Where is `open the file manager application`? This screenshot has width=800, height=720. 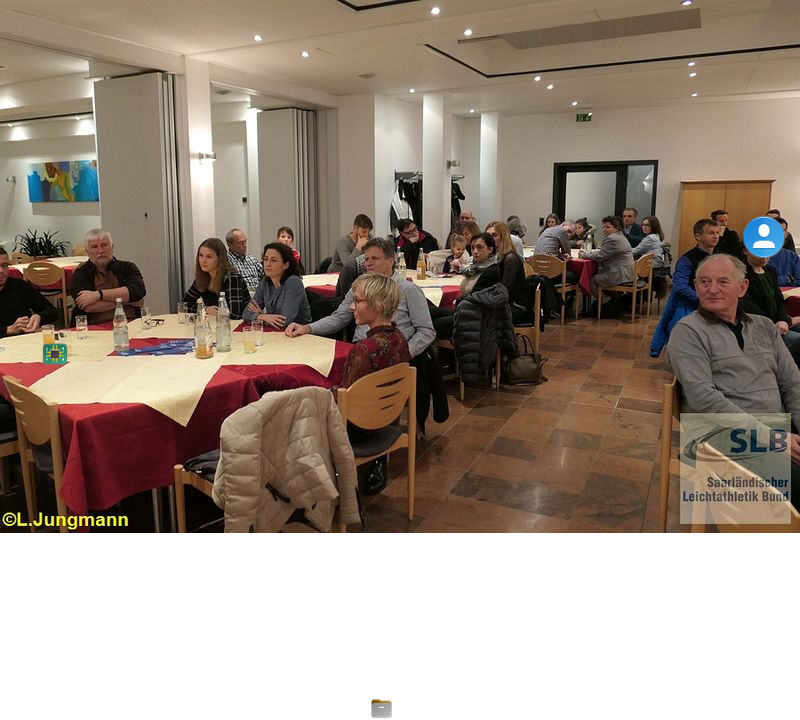 open the file manager application is located at coordinates (381, 708).